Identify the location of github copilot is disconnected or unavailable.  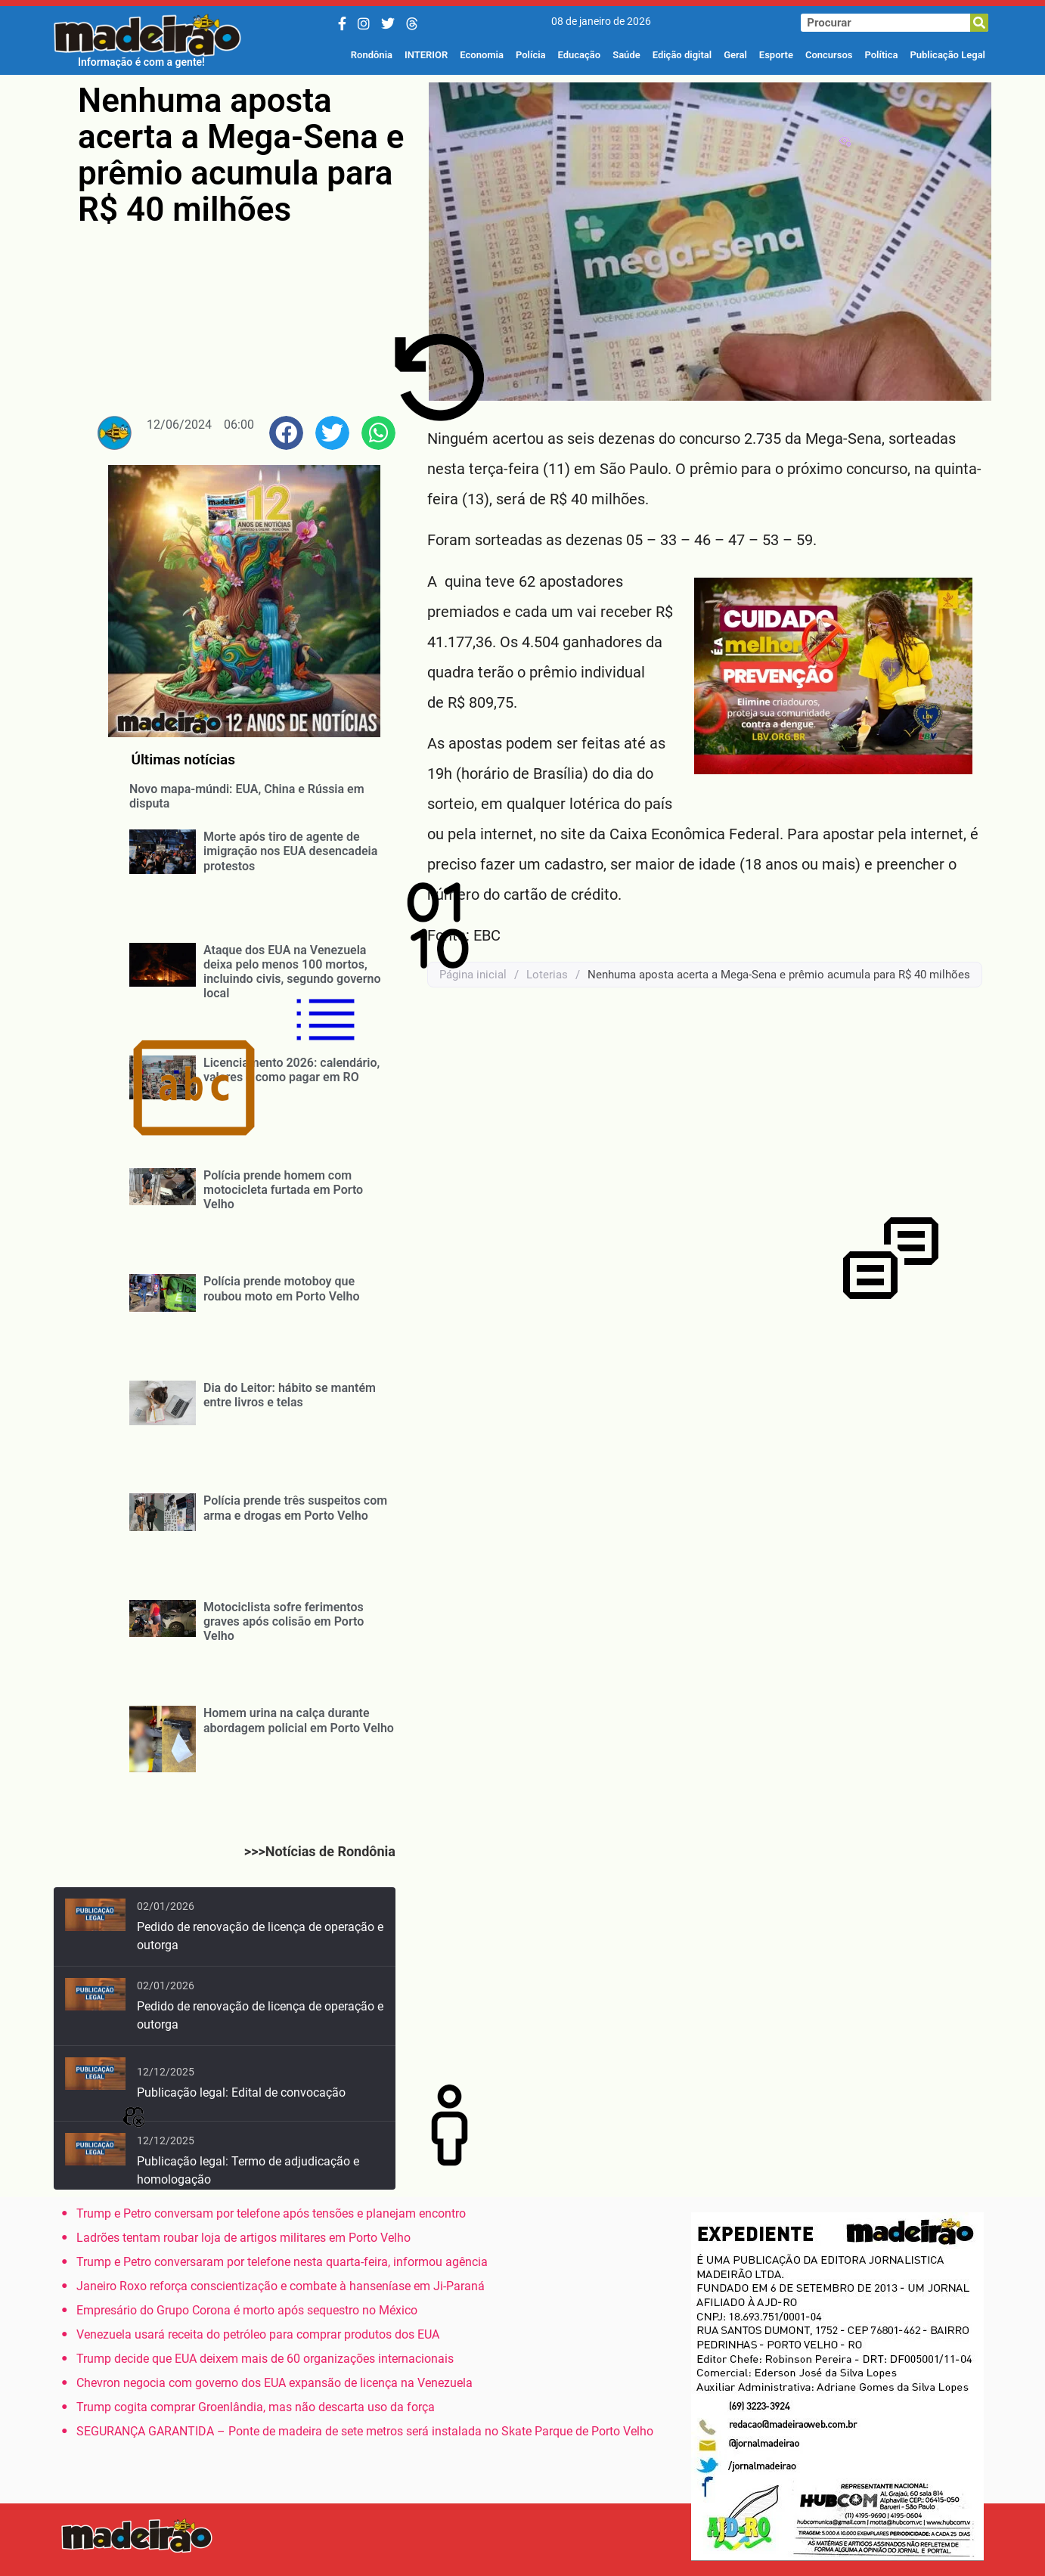
(134, 2116).